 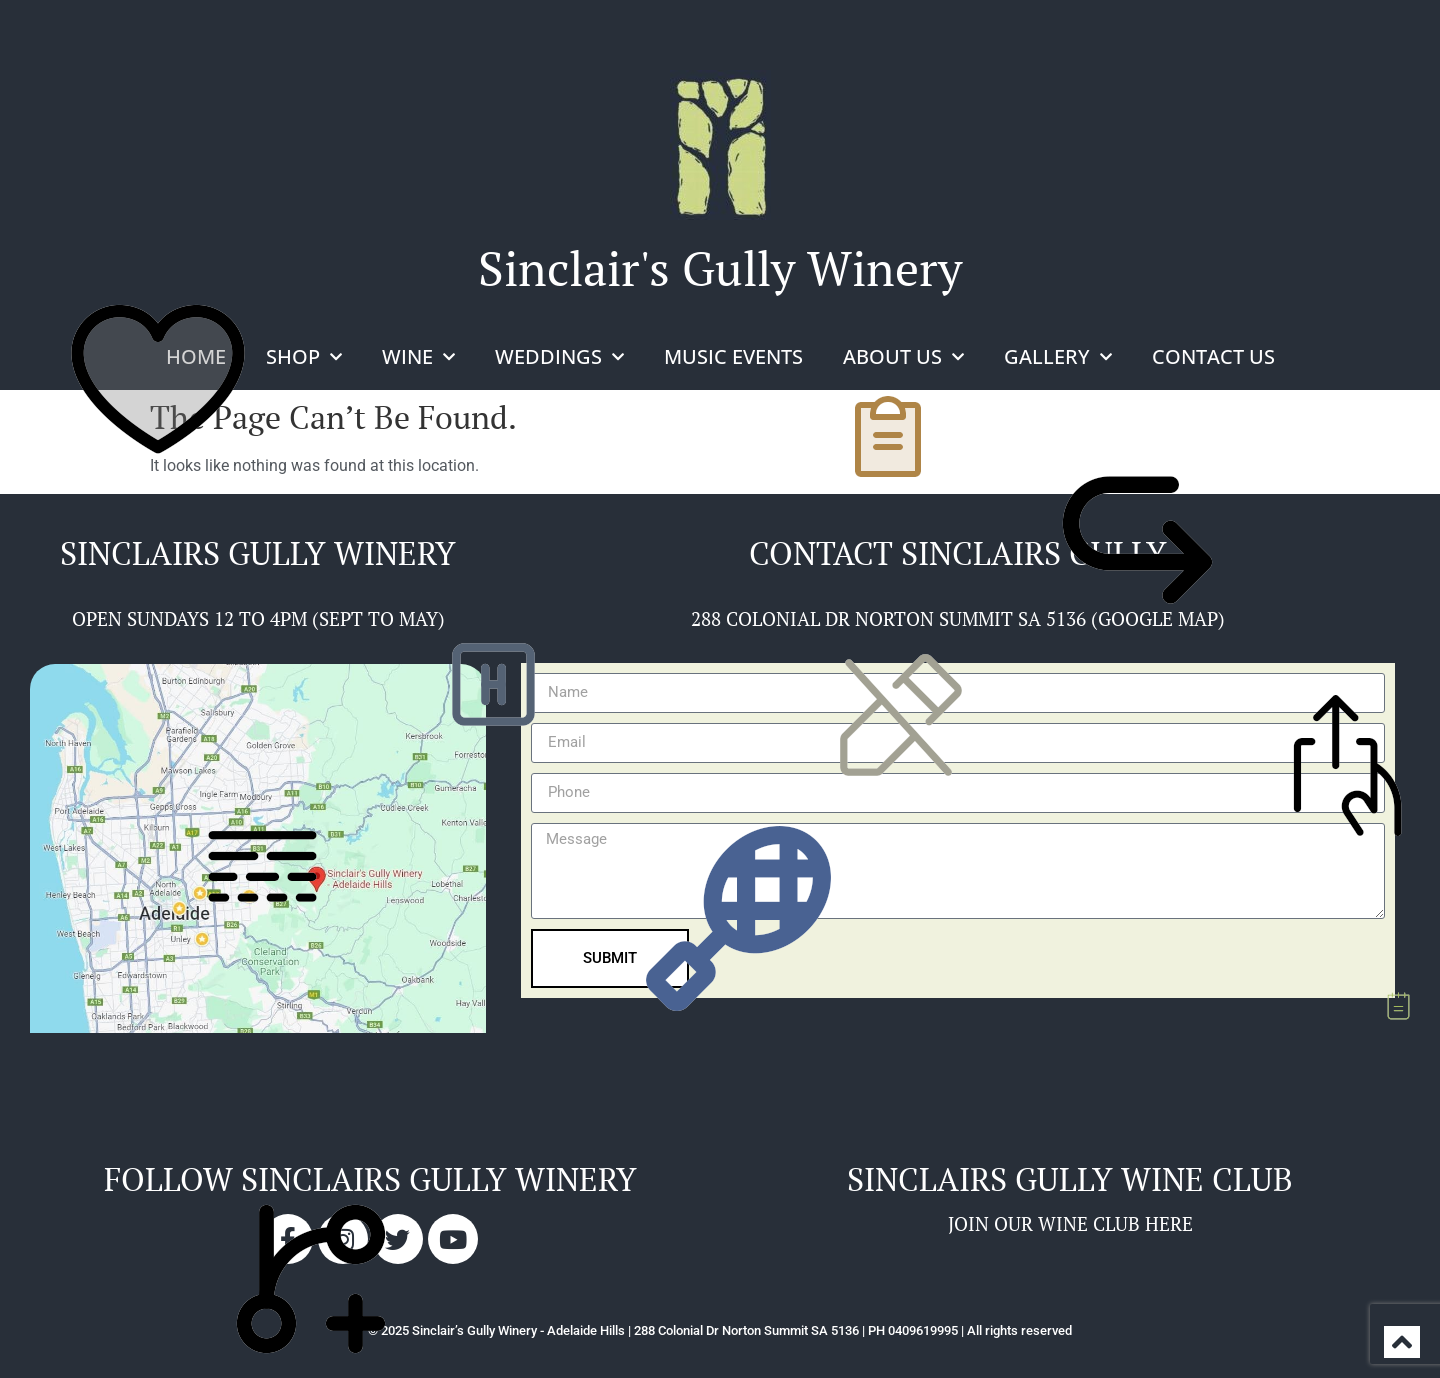 What do you see at coordinates (1340, 765) in the screenshot?
I see `deposit or transfer funds` at bounding box center [1340, 765].